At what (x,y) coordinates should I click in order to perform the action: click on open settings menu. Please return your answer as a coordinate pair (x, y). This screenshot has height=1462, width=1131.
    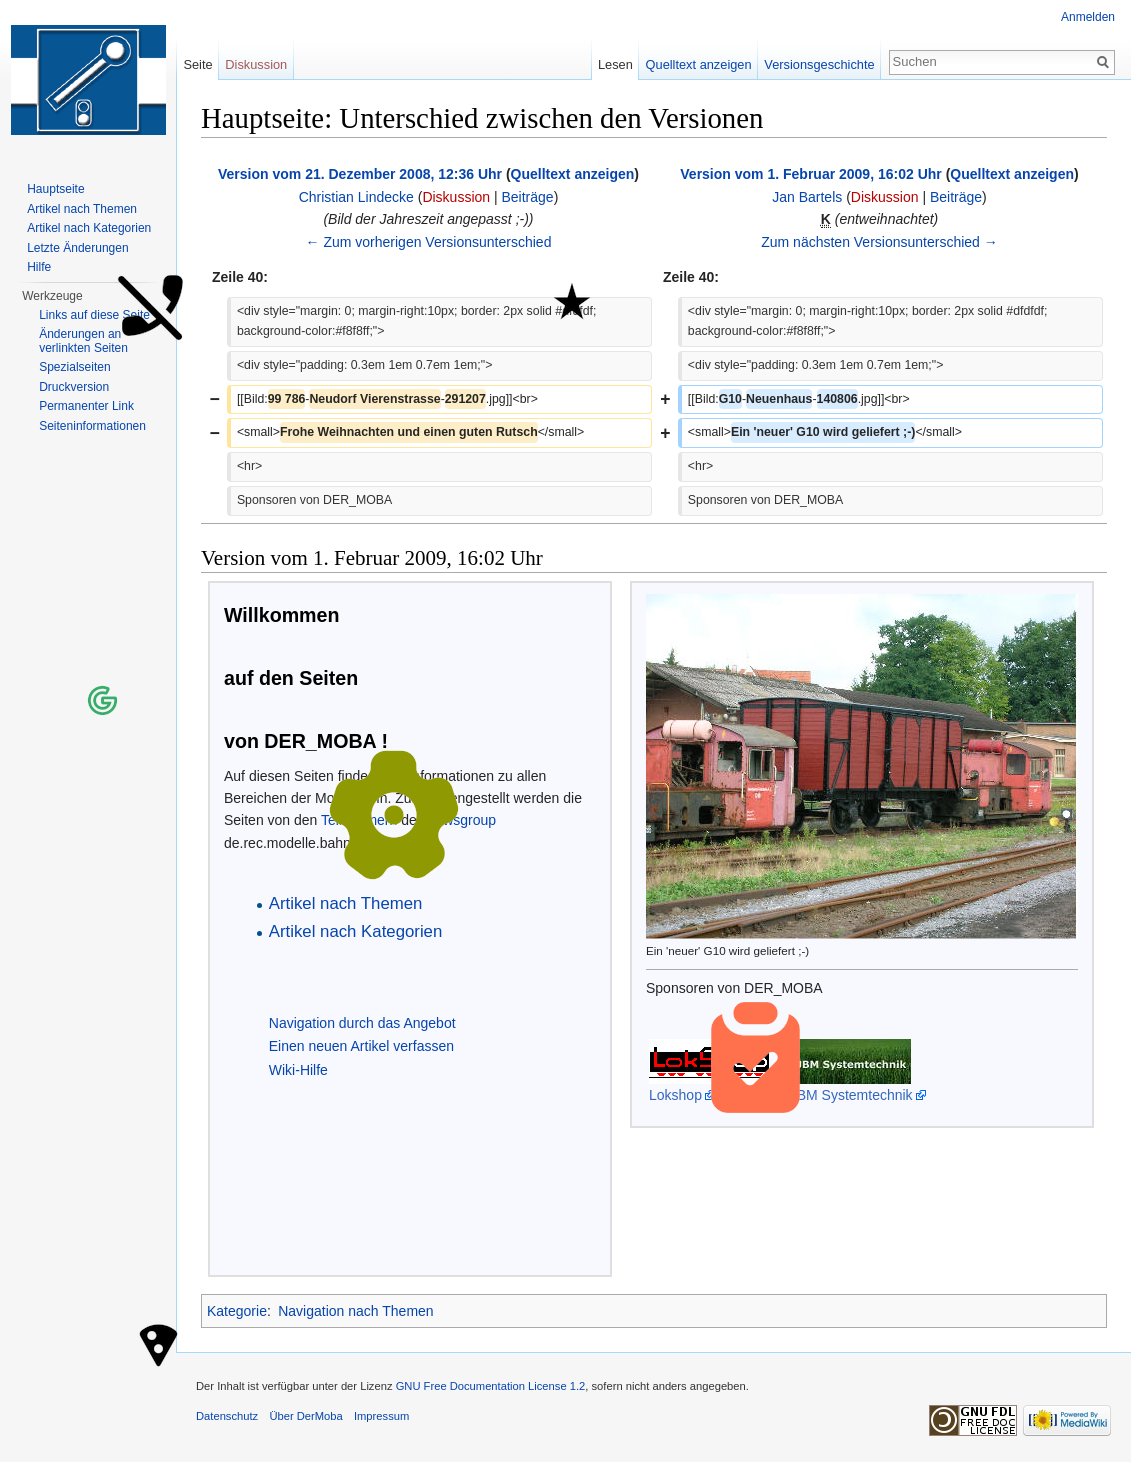
    Looking at the image, I should click on (394, 815).